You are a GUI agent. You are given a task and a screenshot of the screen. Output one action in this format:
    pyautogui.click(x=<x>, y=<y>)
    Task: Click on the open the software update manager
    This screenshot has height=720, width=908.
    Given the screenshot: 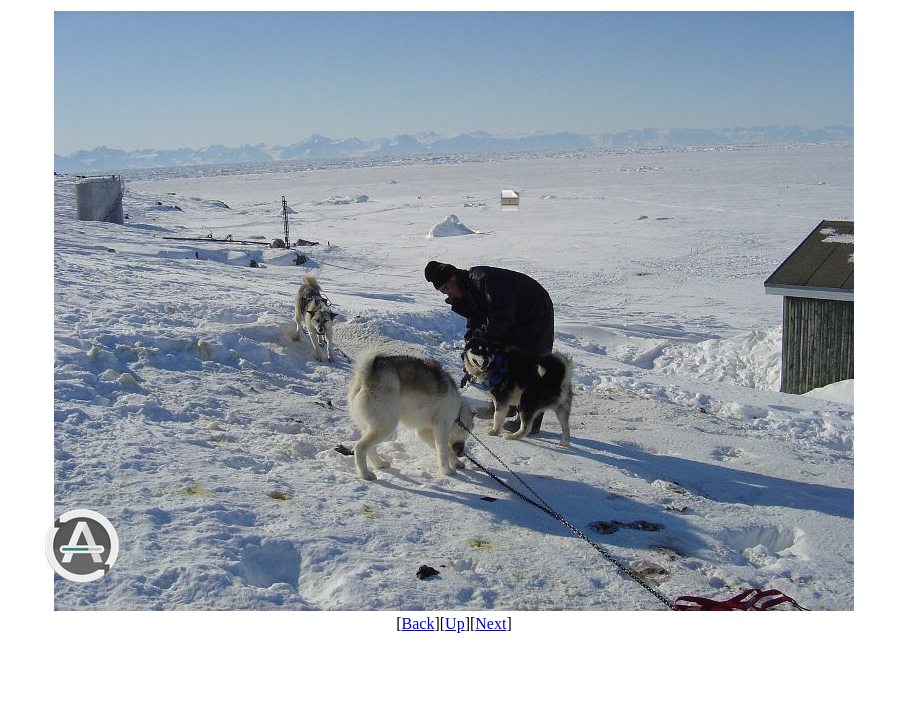 What is the action you would take?
    pyautogui.click(x=82, y=546)
    